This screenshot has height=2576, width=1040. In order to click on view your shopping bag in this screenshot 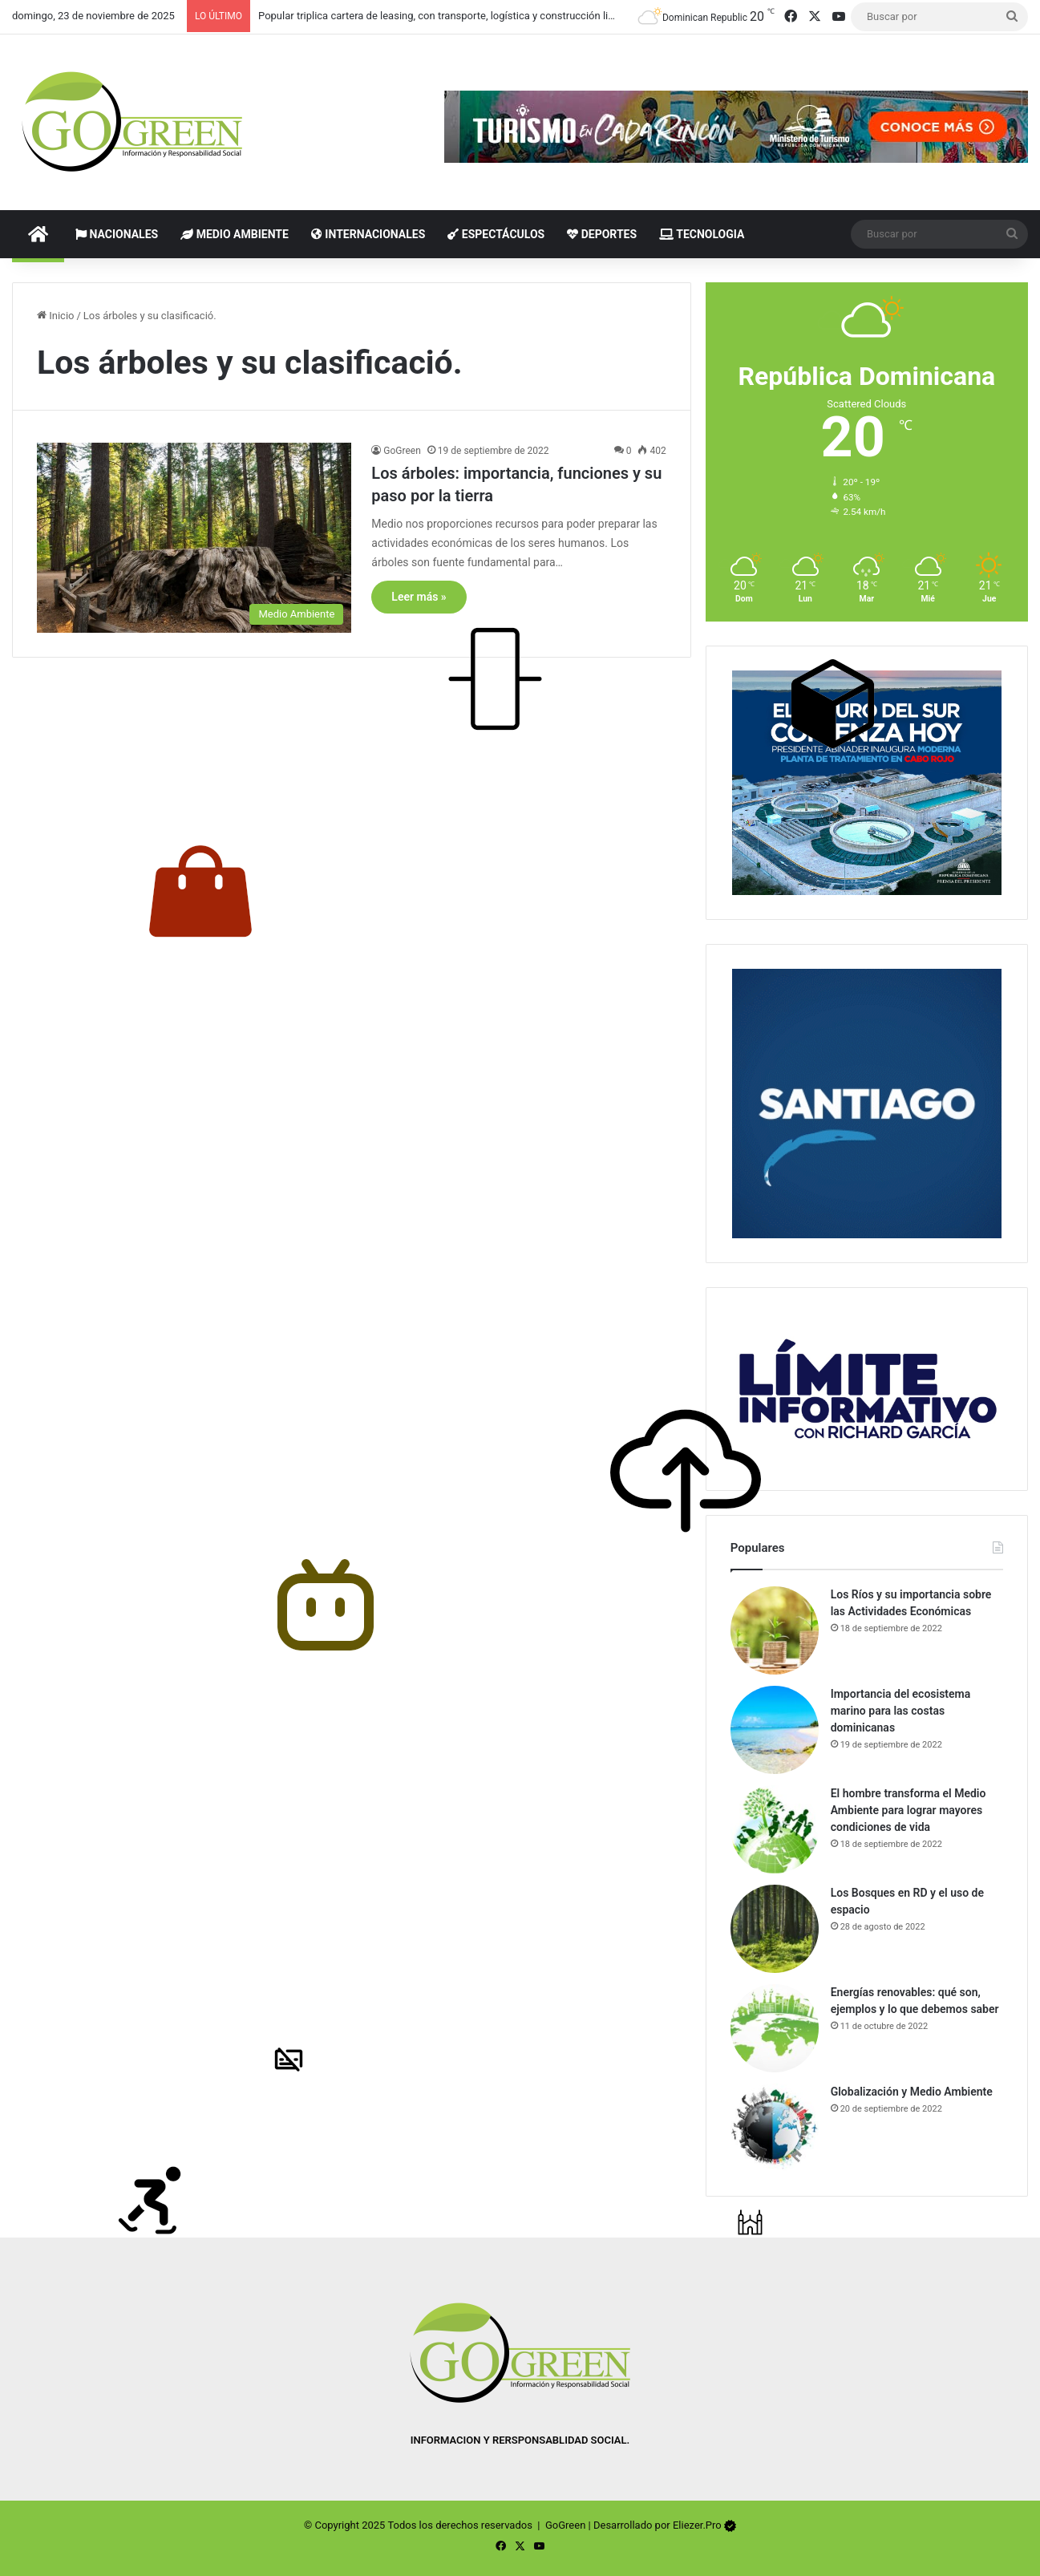, I will do `click(200, 897)`.